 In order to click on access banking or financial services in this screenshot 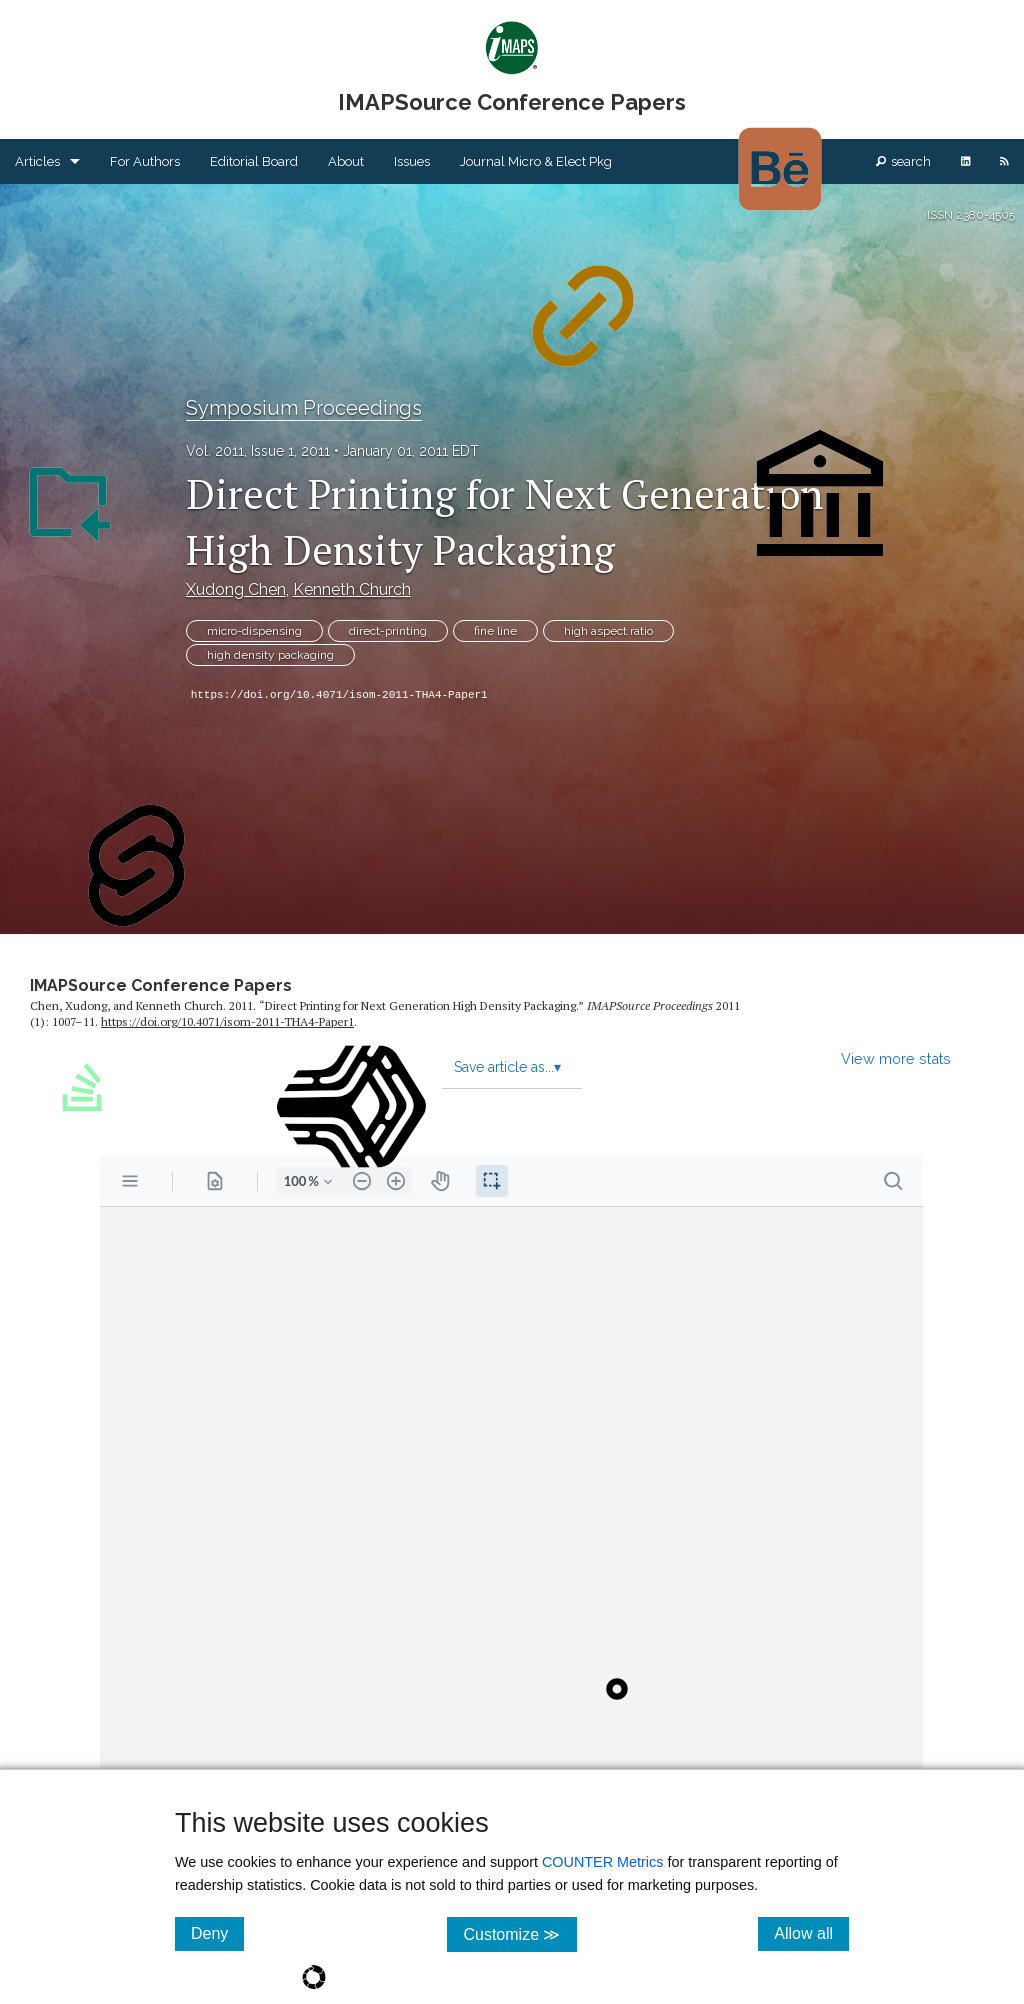, I will do `click(820, 493)`.